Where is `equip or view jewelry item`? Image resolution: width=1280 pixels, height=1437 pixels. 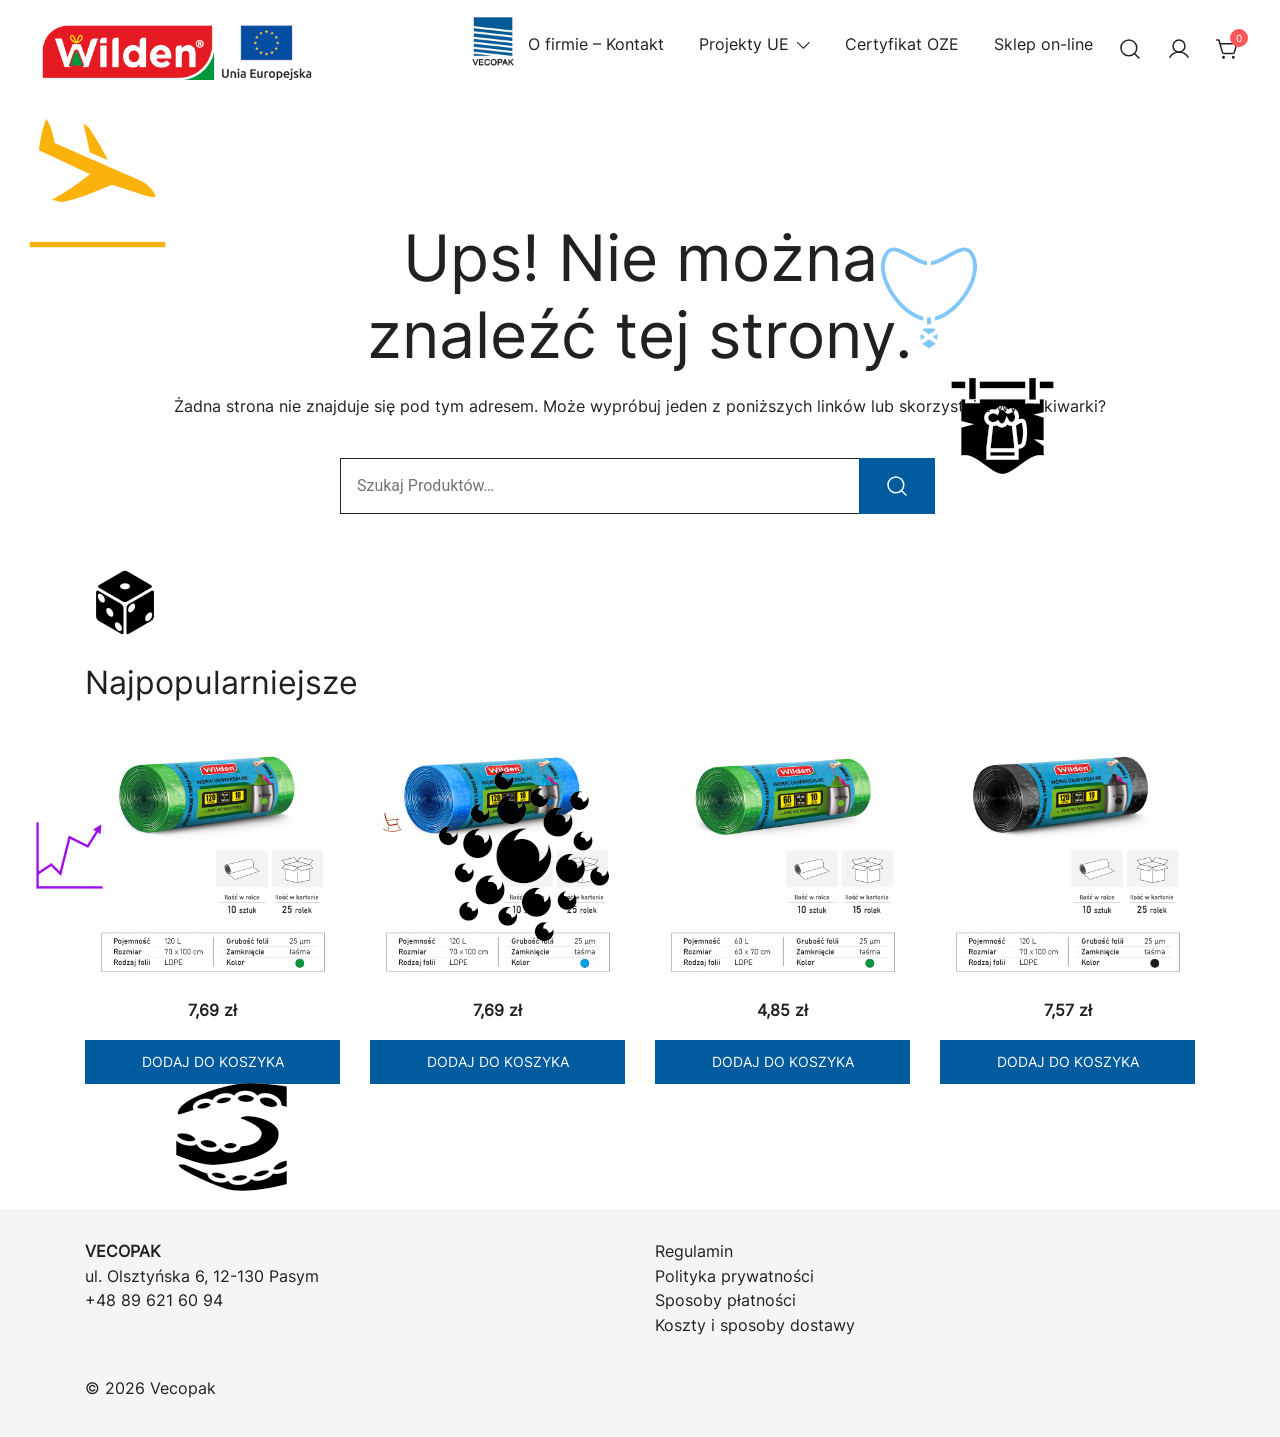 equip or view jewelry item is located at coordinates (929, 298).